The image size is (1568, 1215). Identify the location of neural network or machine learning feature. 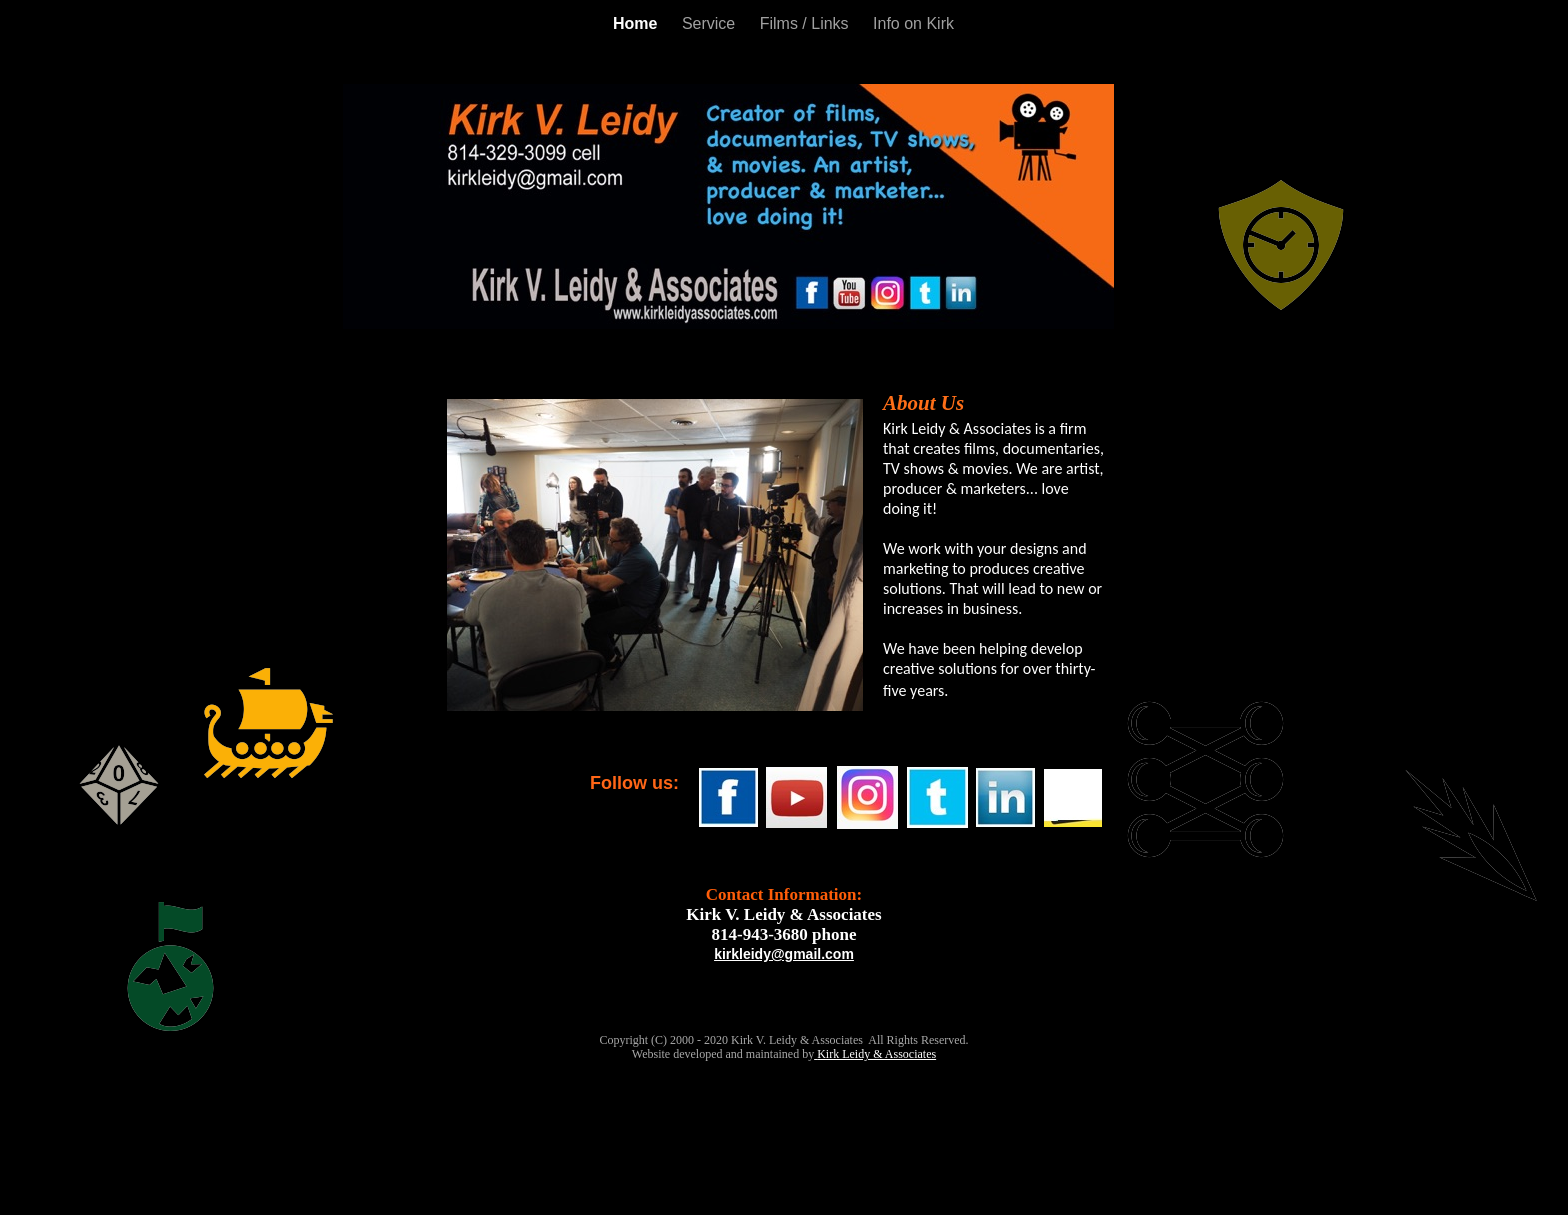
(1205, 779).